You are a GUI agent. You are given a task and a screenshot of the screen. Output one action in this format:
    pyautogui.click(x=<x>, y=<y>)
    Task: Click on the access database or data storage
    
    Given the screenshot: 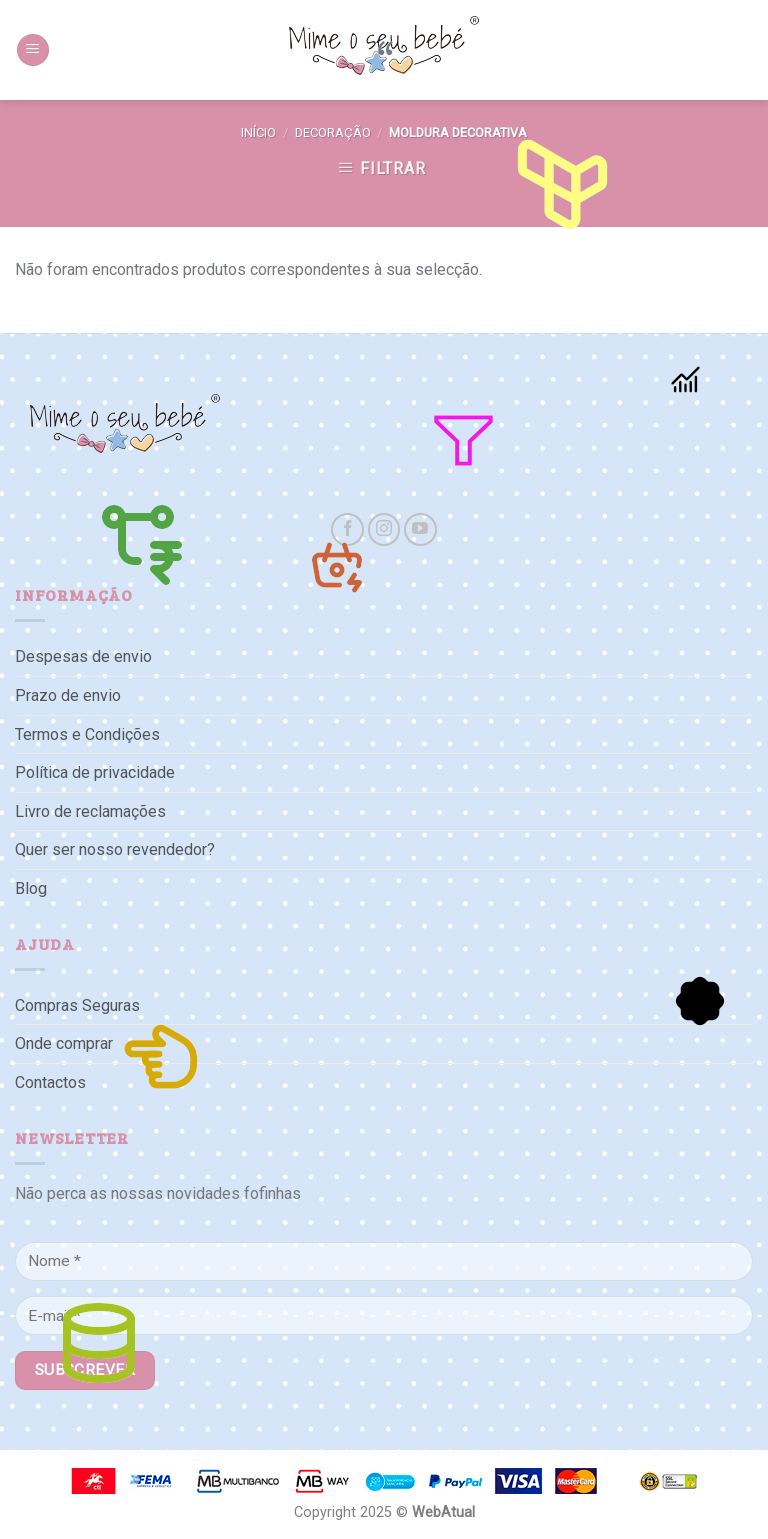 What is the action you would take?
    pyautogui.click(x=99, y=1343)
    